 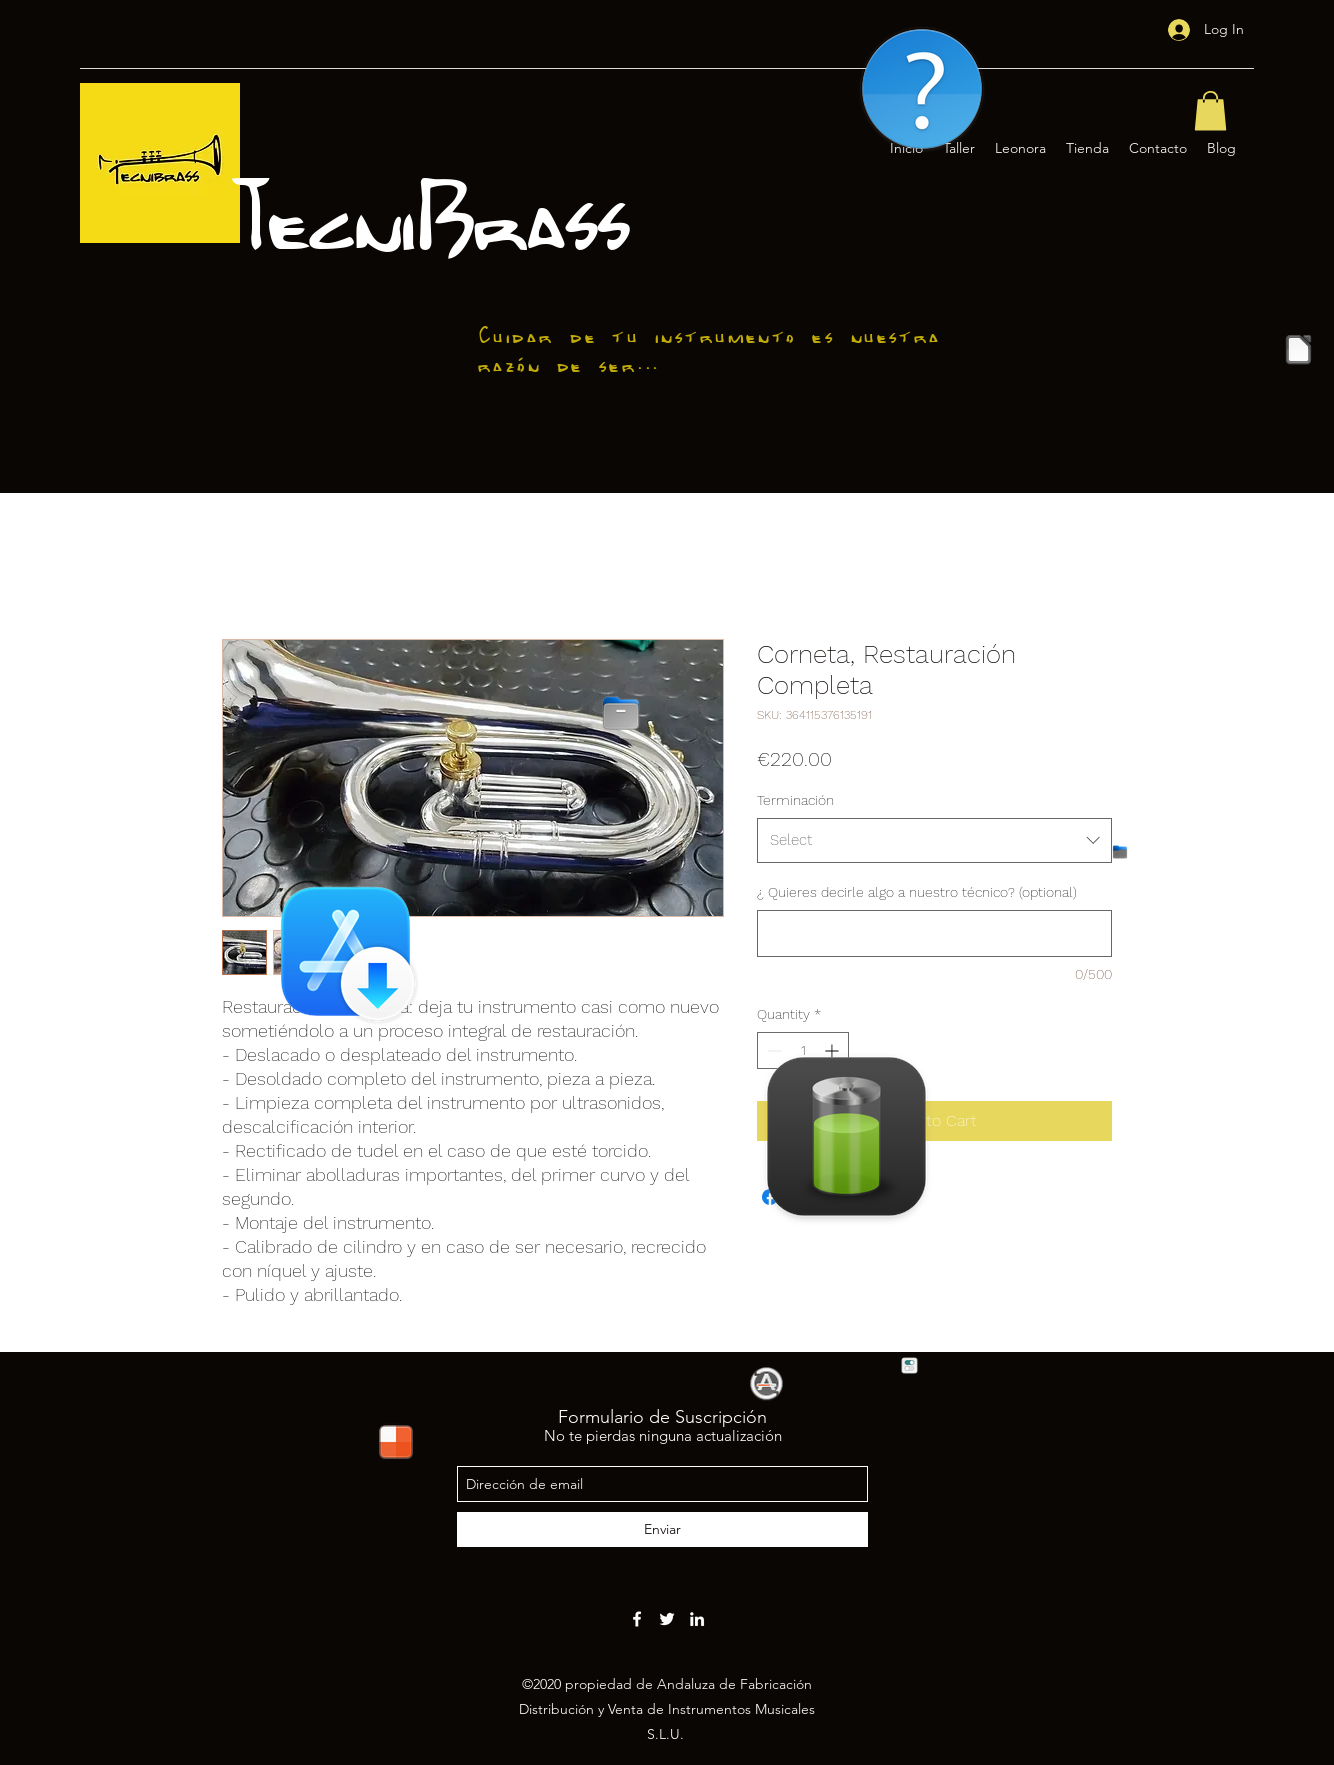 What do you see at coordinates (846, 1136) in the screenshot?
I see `open power management settings` at bounding box center [846, 1136].